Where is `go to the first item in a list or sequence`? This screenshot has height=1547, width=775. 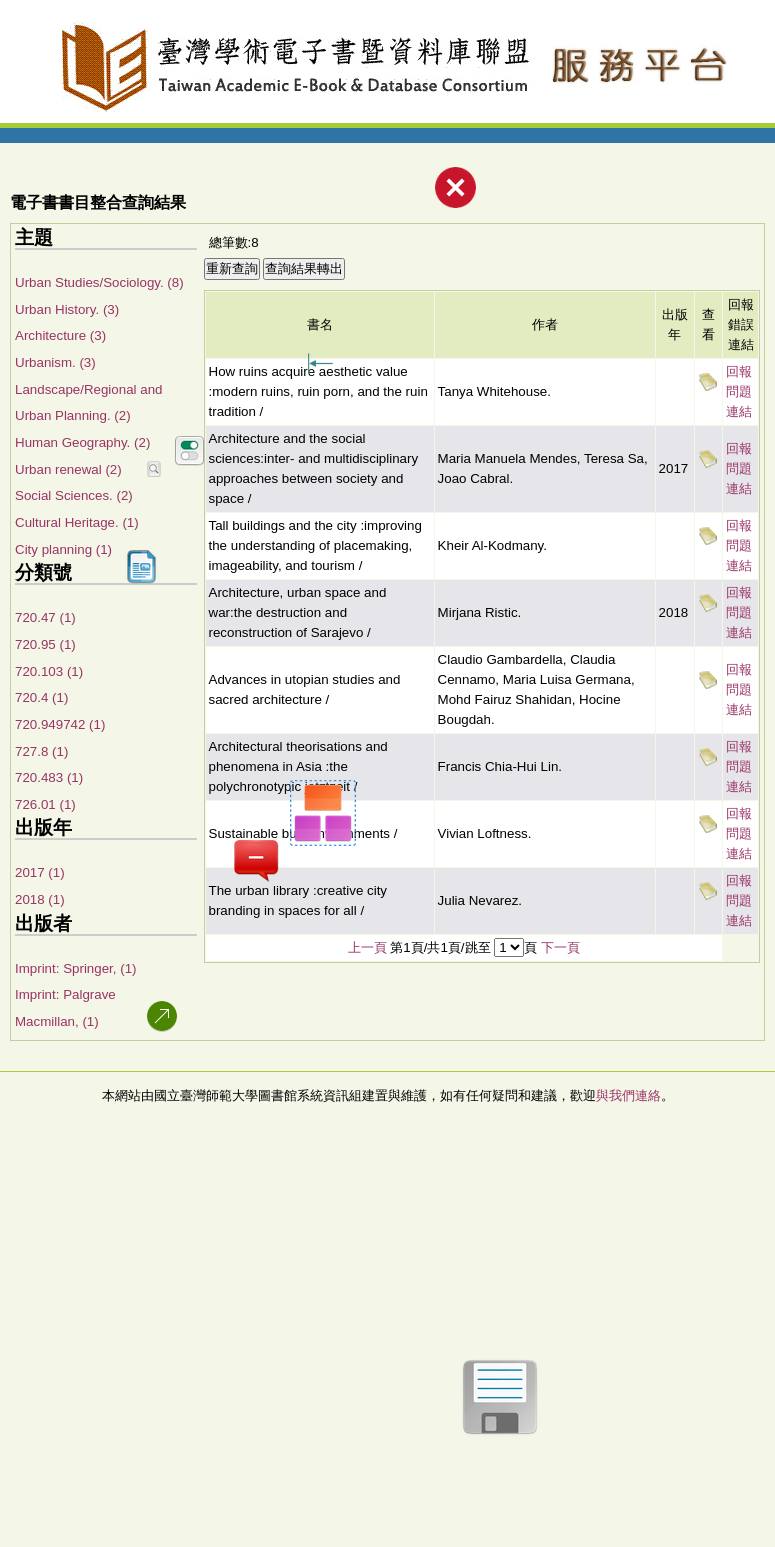 go to the first item in a list or sequence is located at coordinates (320, 363).